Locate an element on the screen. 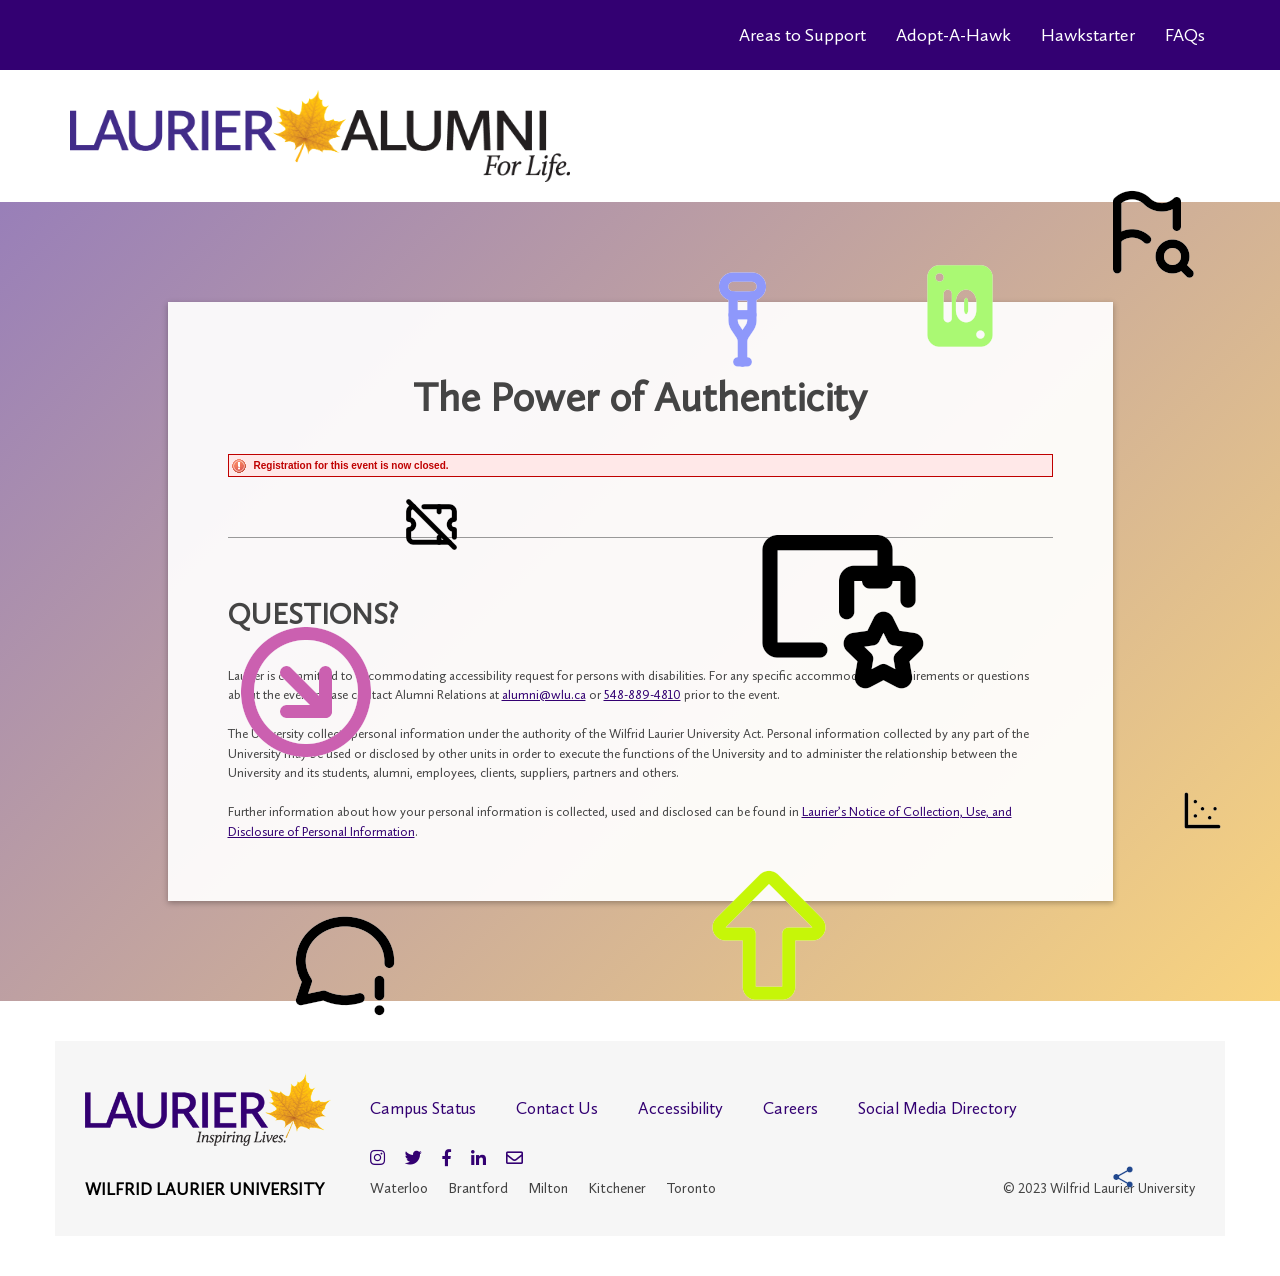 This screenshot has height=1276, width=1280. ticket unavailable or sold out is located at coordinates (431, 524).